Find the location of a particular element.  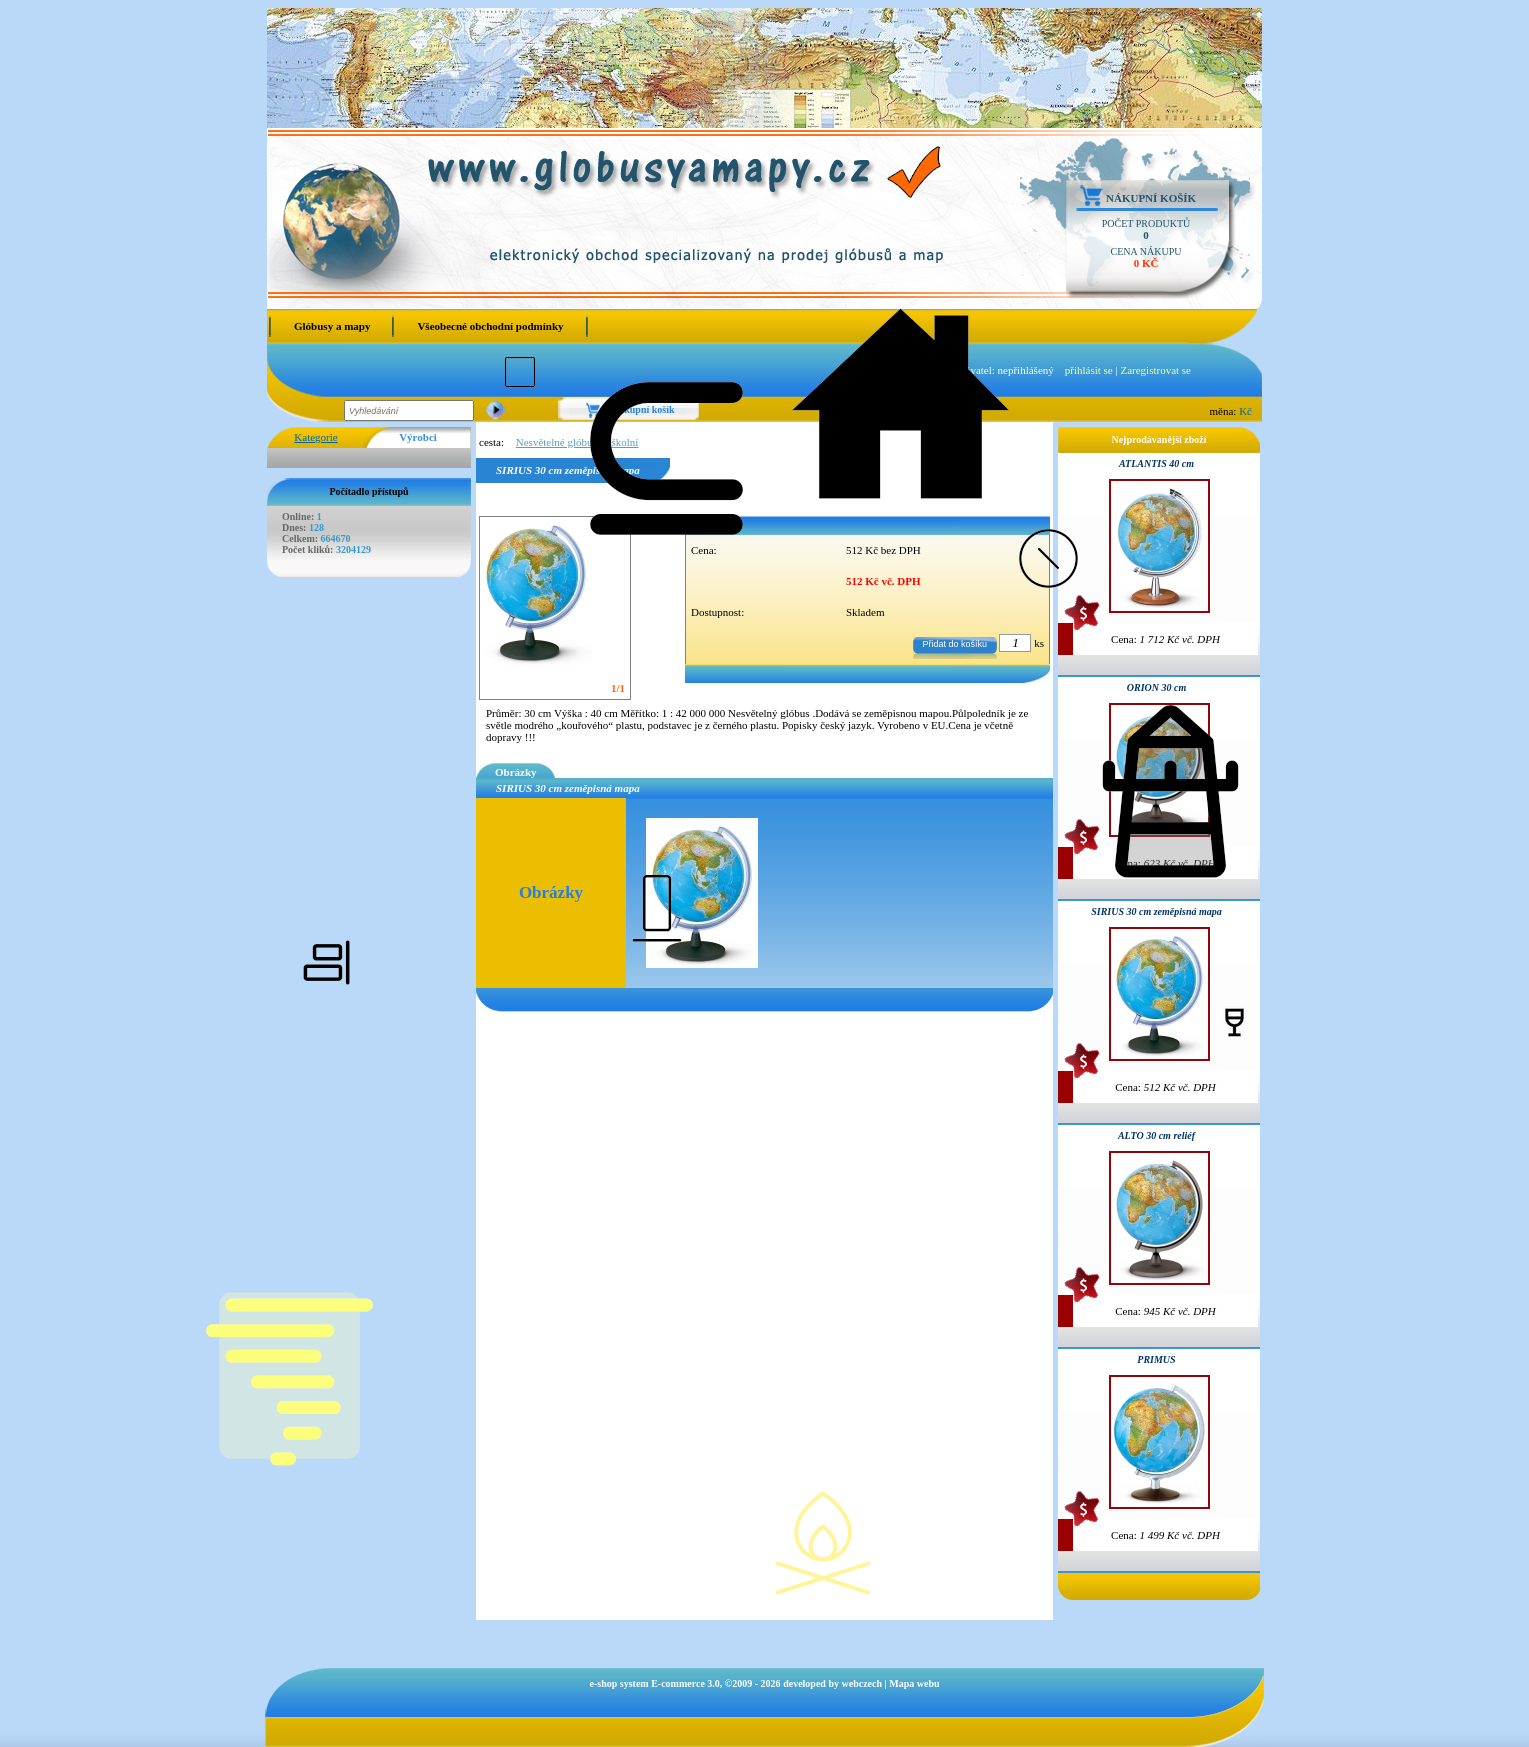

indicates a prohibited or restricted action is located at coordinates (1048, 558).